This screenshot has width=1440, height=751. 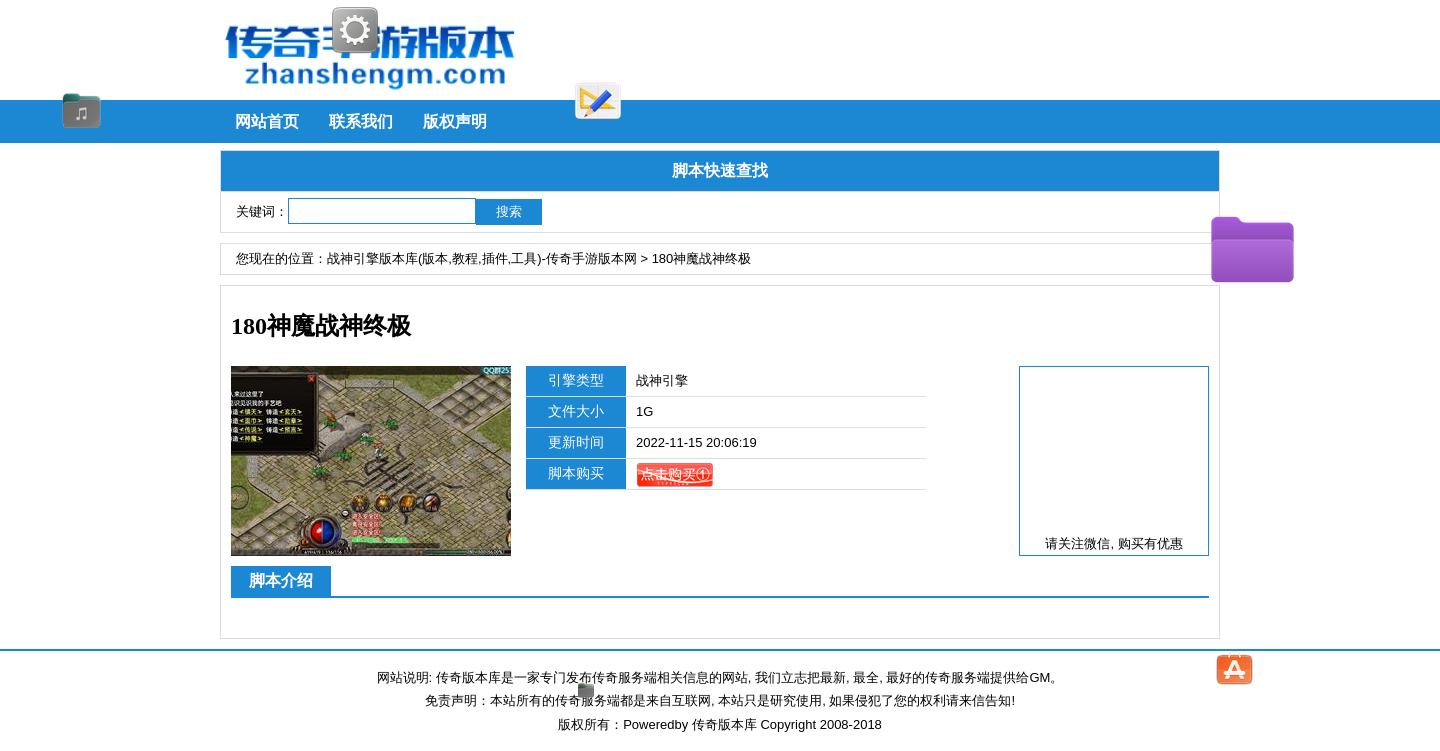 I want to click on open your music folder, so click(x=81, y=110).